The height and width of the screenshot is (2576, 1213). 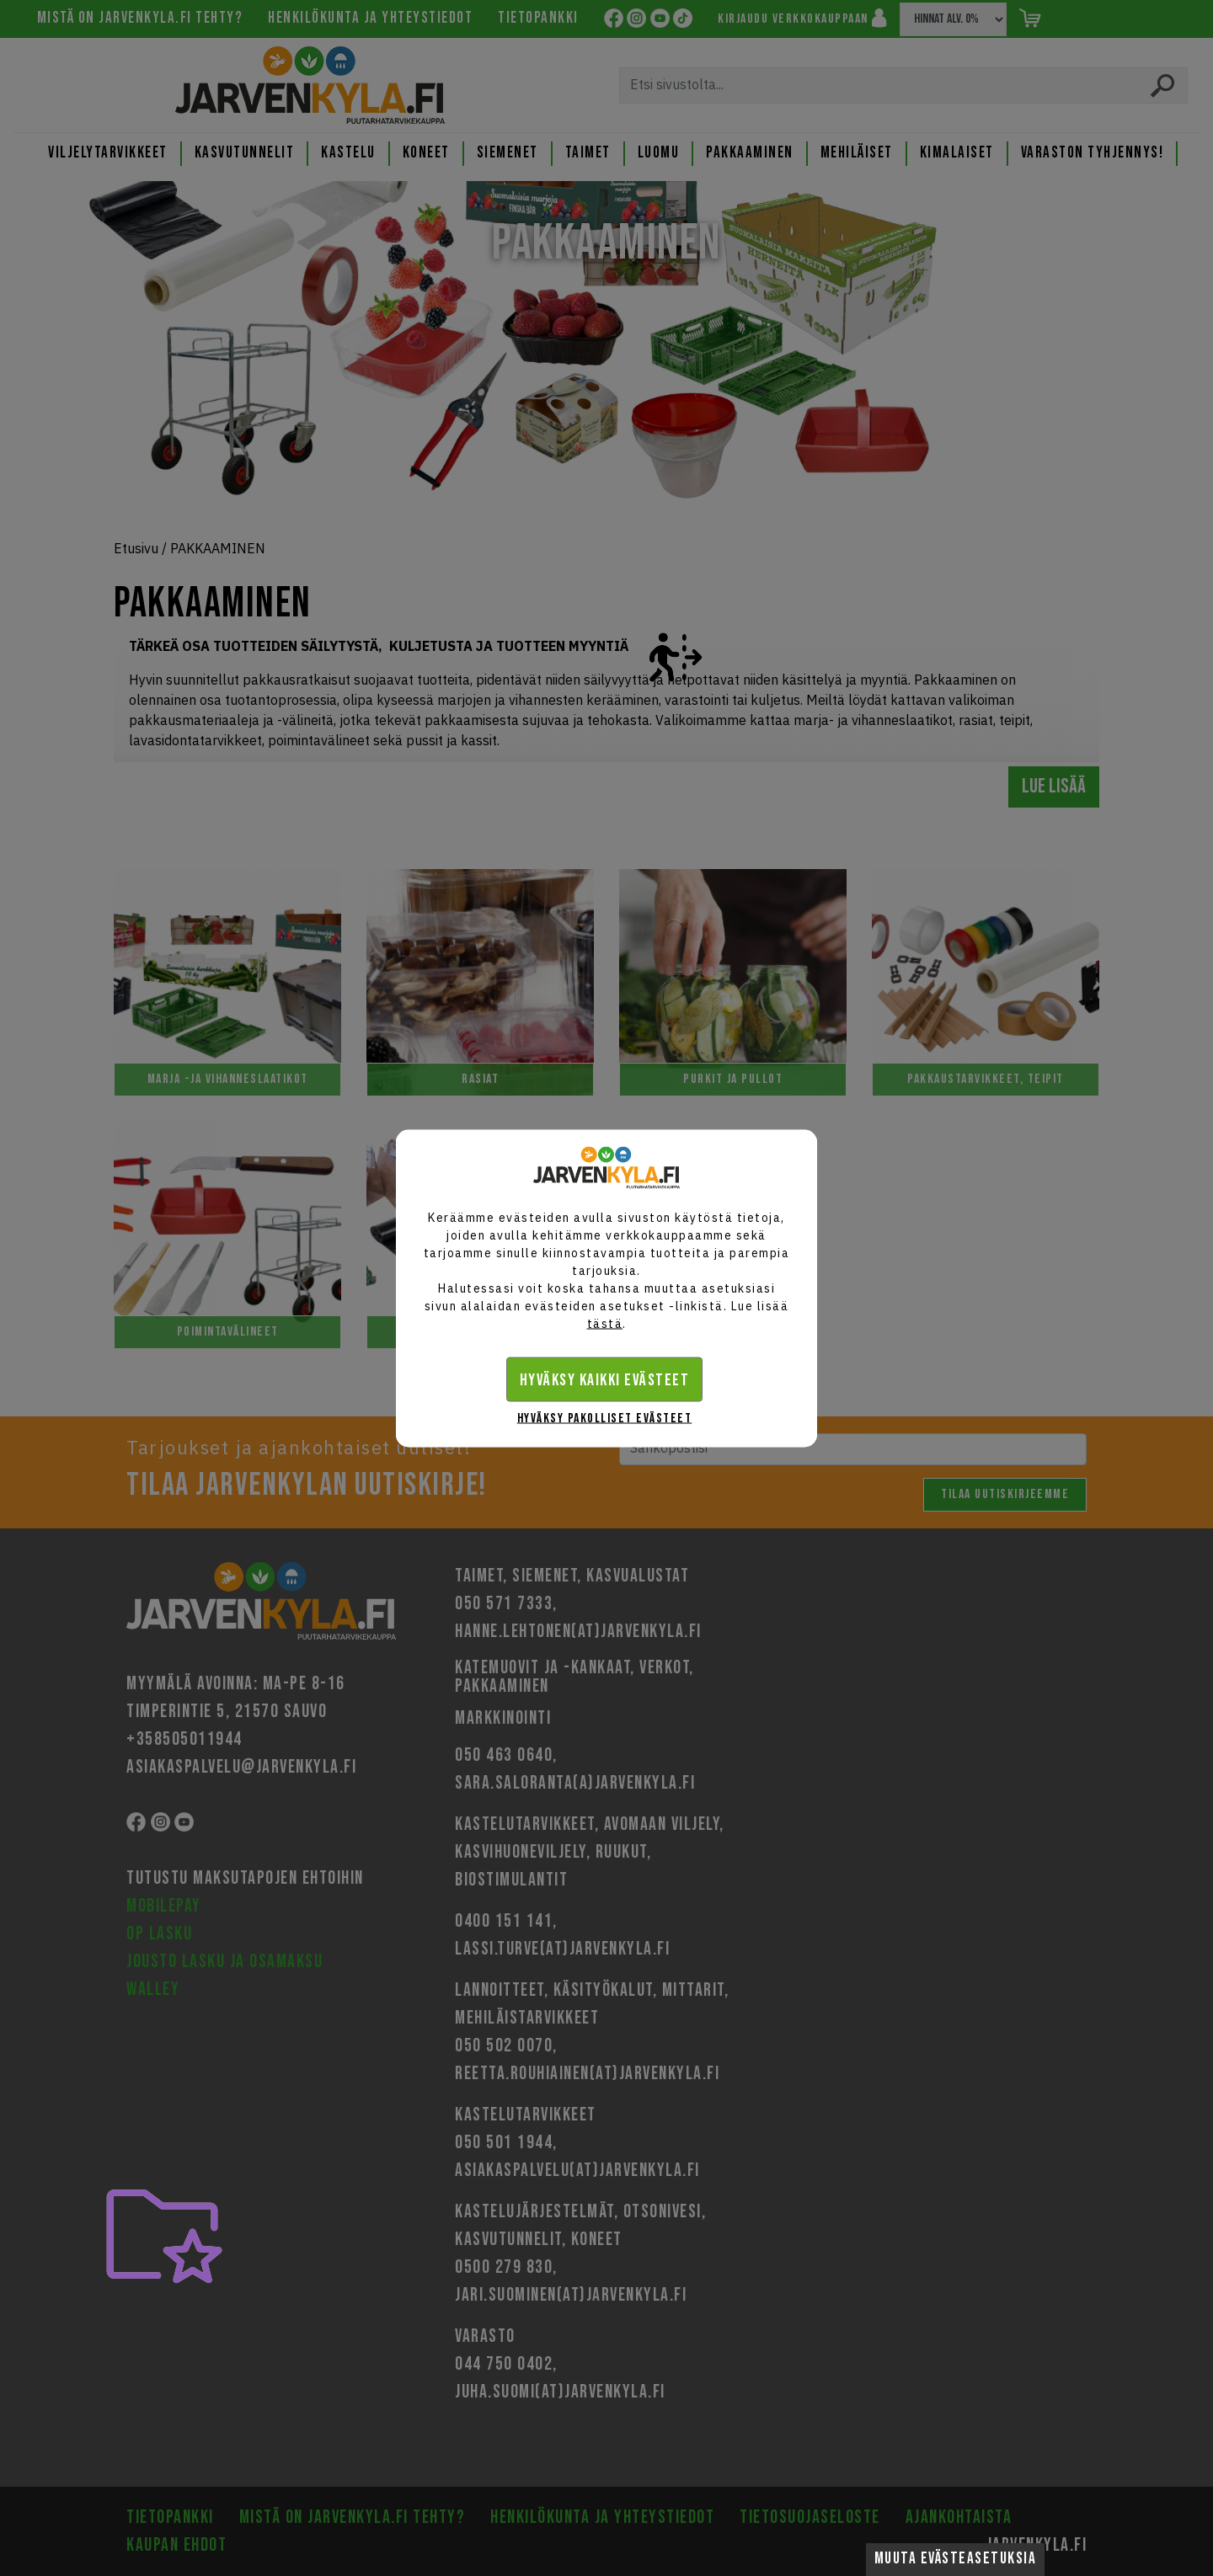 What do you see at coordinates (676, 657) in the screenshot?
I see `exit or leave current area` at bounding box center [676, 657].